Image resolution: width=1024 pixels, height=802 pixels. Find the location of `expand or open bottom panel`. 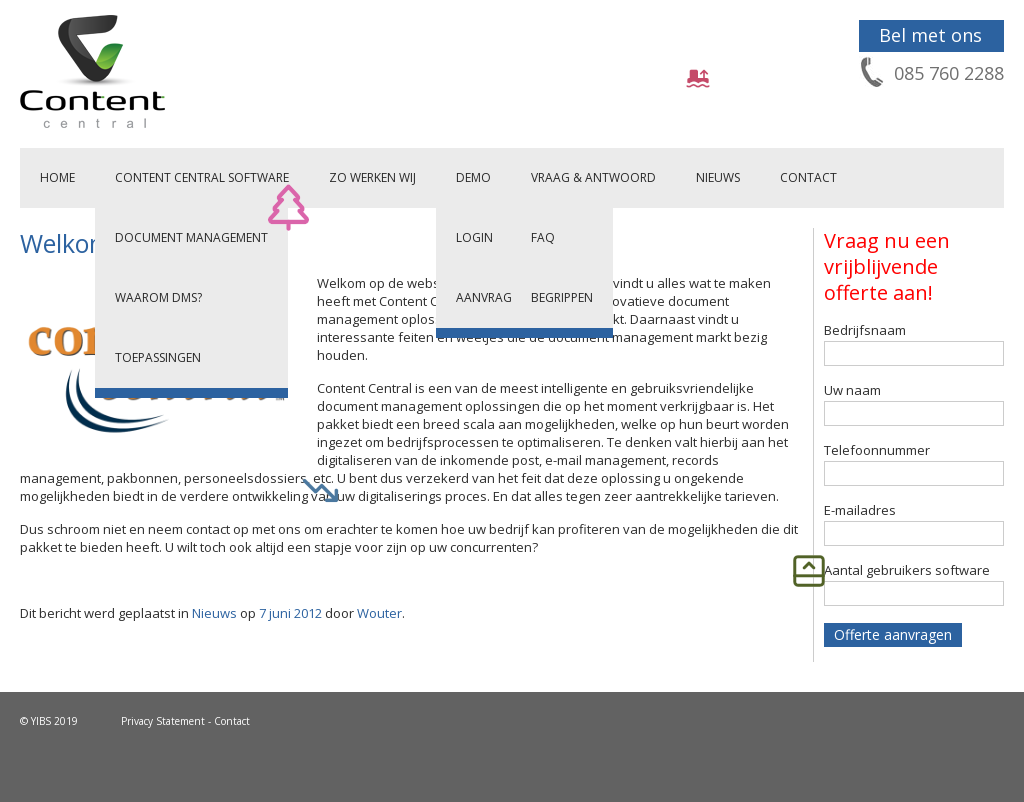

expand or open bottom panel is located at coordinates (809, 571).